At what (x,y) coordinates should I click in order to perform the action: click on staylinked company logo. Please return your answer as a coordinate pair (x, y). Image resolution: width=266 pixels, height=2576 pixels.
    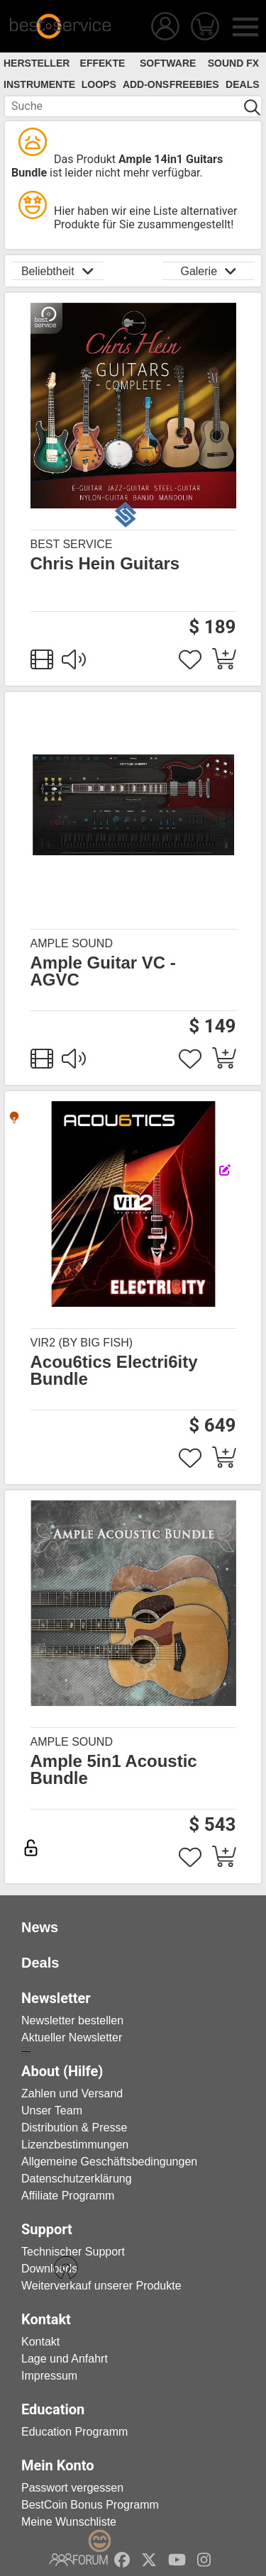
    Looking at the image, I should click on (126, 515).